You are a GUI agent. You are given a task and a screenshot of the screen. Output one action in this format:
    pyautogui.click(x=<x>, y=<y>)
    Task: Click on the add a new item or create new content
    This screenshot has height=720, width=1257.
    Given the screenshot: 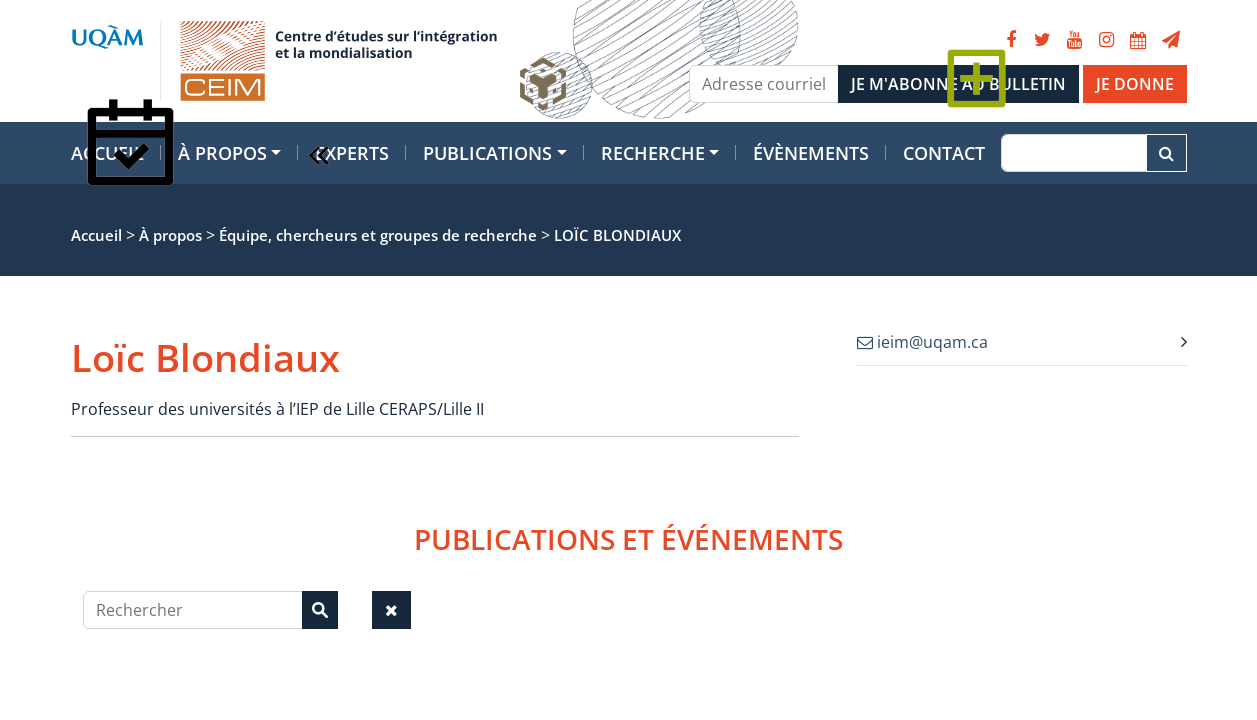 What is the action you would take?
    pyautogui.click(x=976, y=78)
    